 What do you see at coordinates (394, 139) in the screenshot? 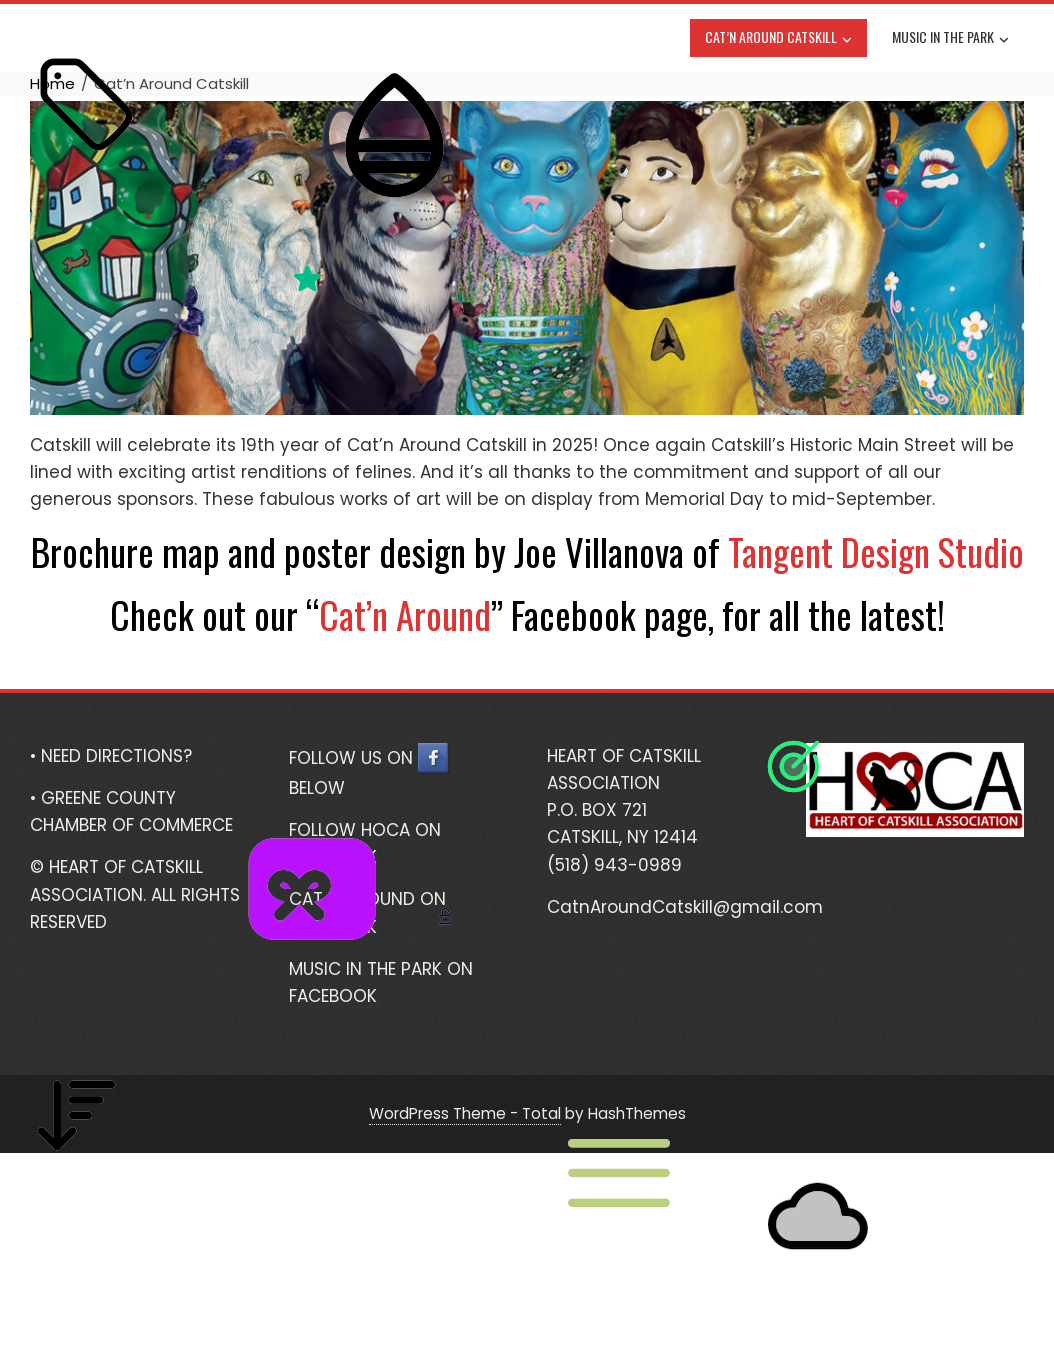
I see `indicates partial fill level or half-full status` at bounding box center [394, 139].